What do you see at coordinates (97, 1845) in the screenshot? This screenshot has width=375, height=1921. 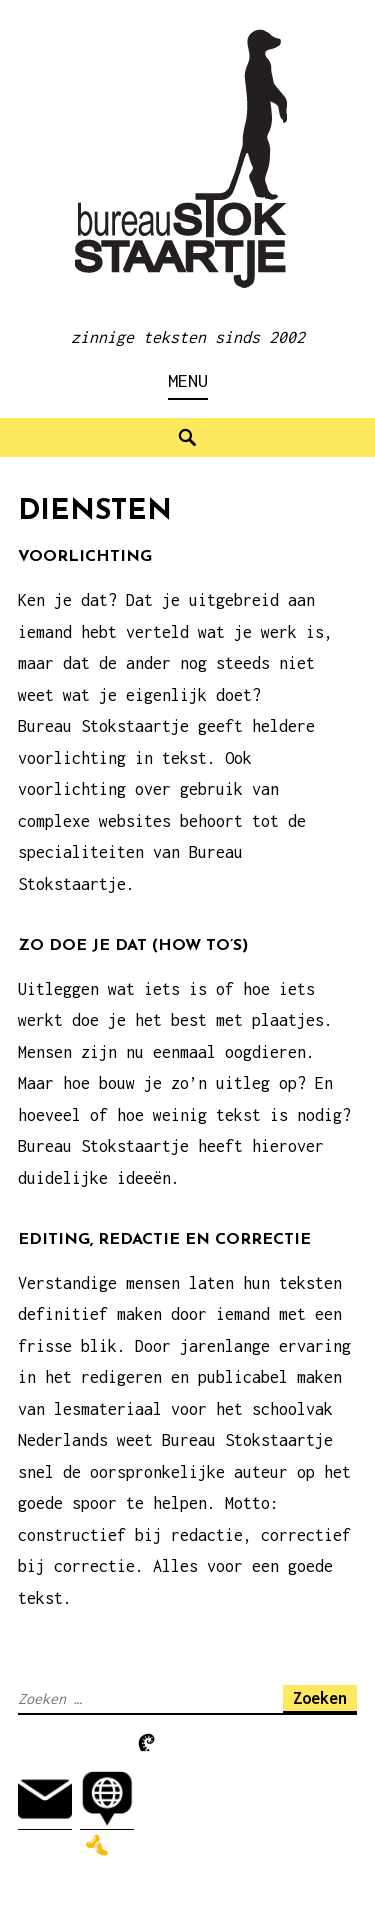 I see `access candy or sweet-themed items` at bounding box center [97, 1845].